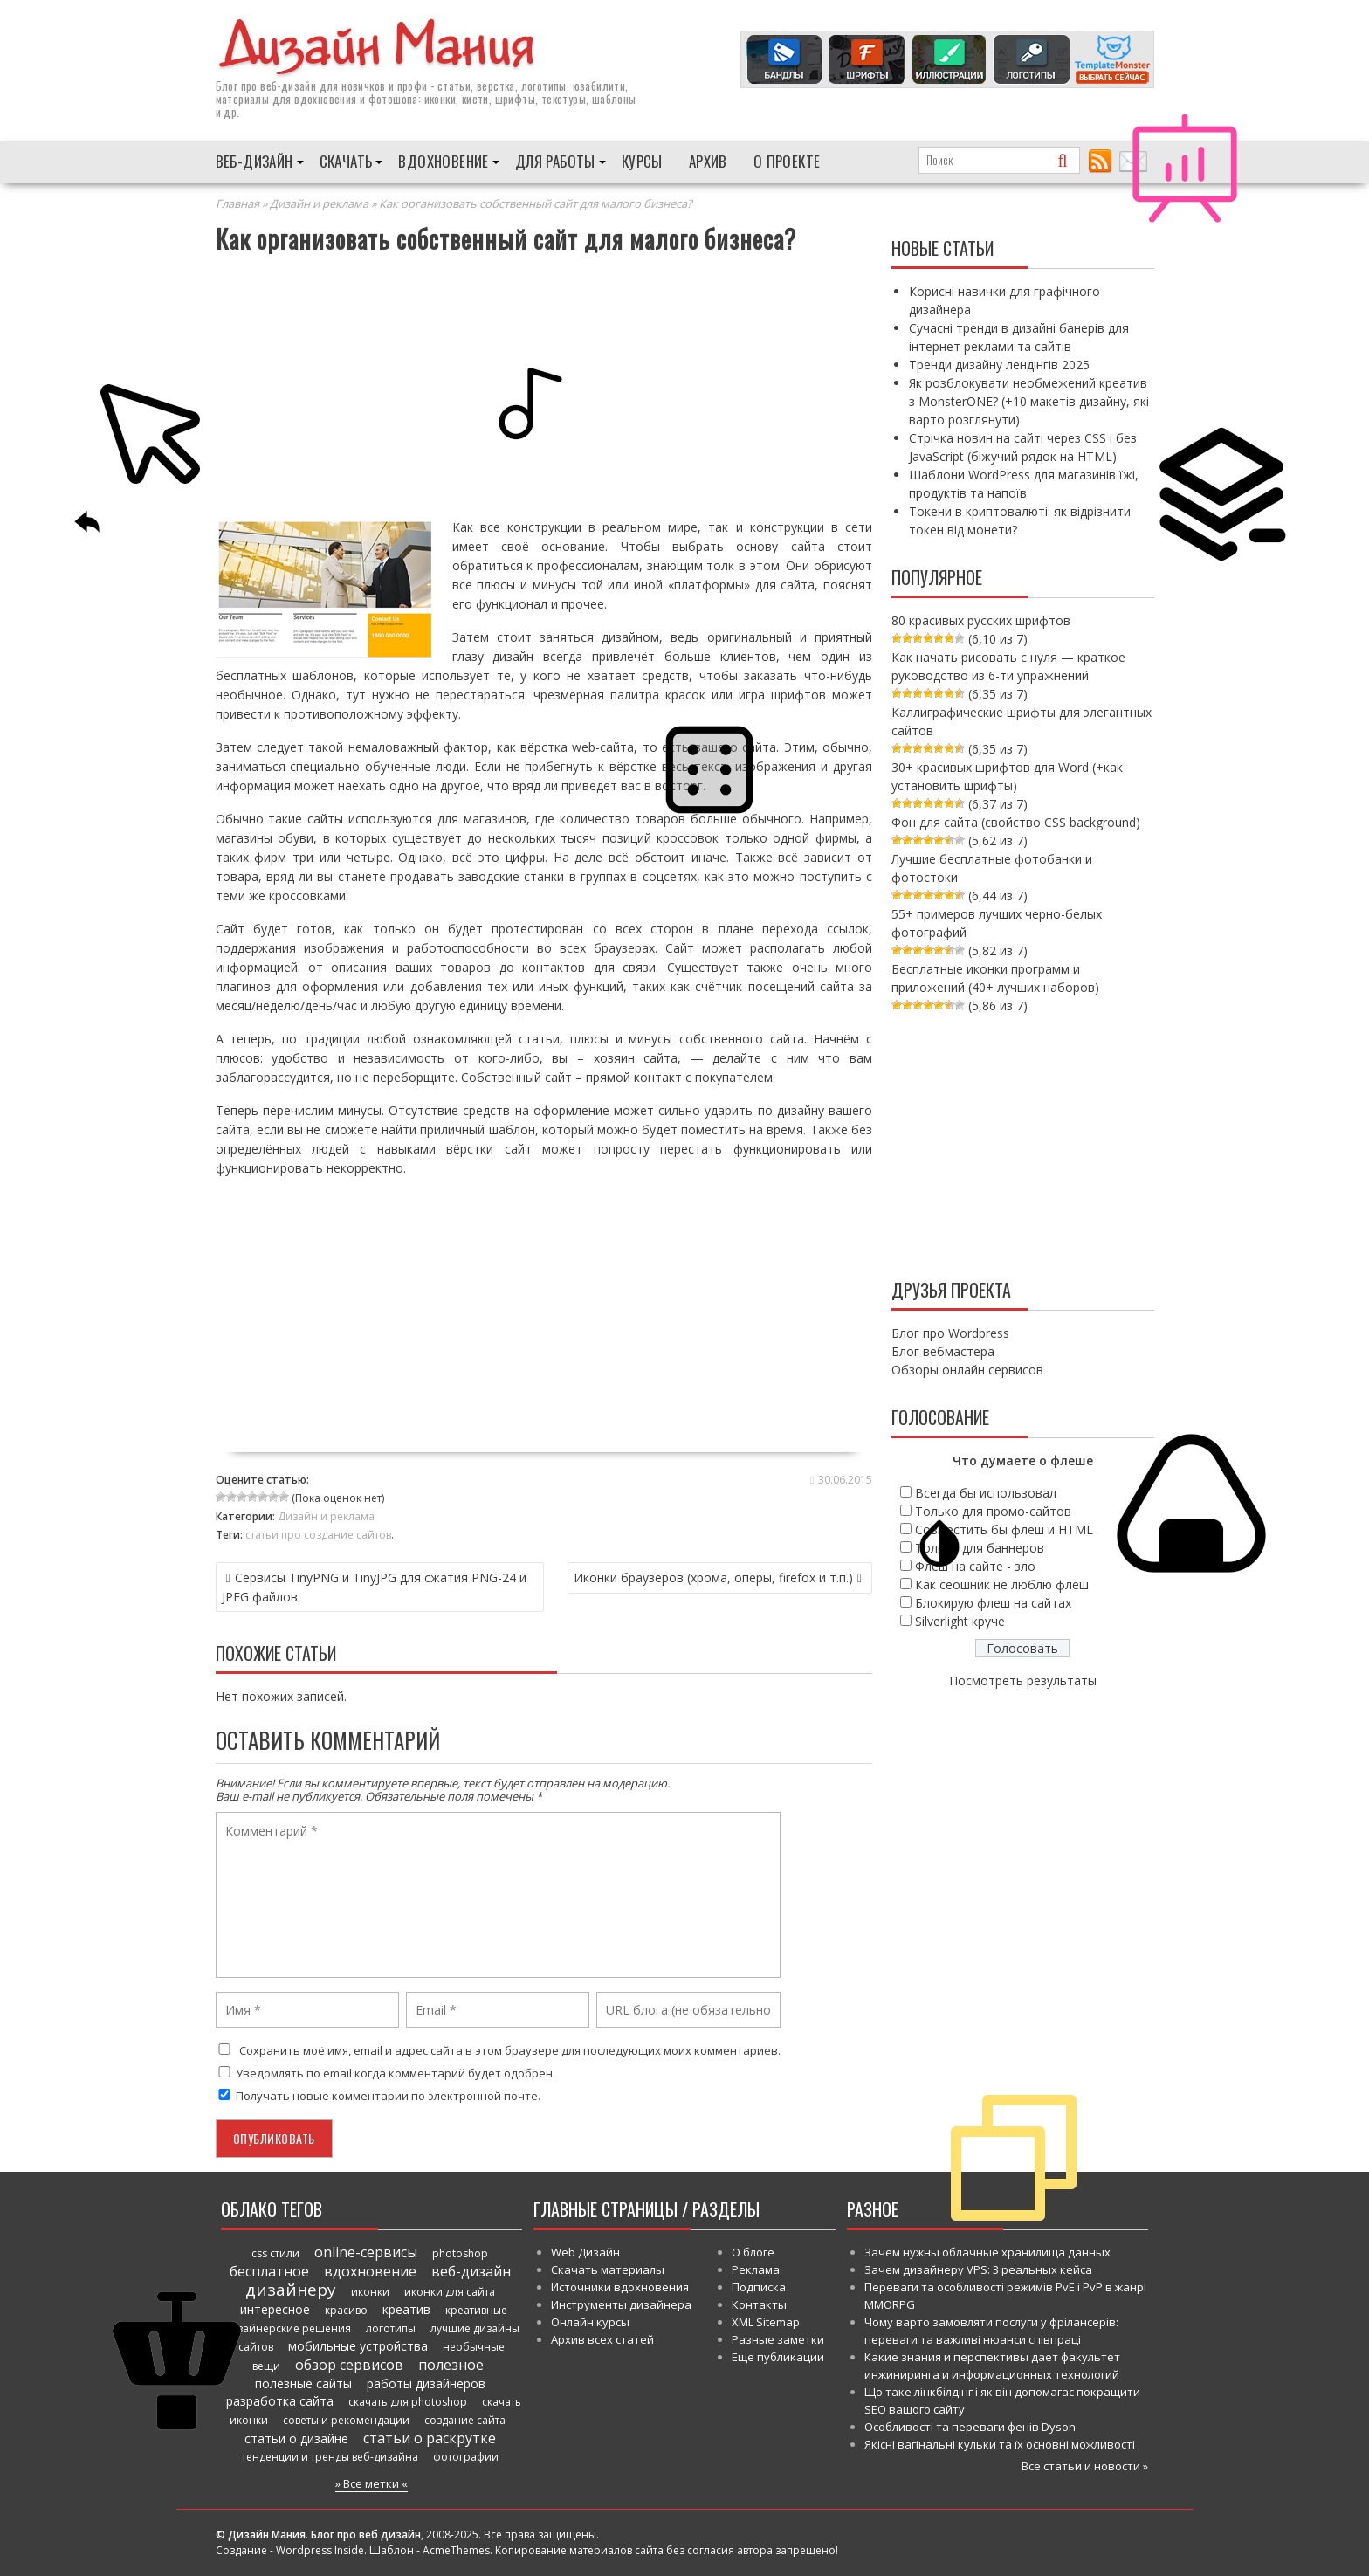 The image size is (1369, 2576). Describe the element at coordinates (709, 769) in the screenshot. I see `randomize or shuffle content` at that location.